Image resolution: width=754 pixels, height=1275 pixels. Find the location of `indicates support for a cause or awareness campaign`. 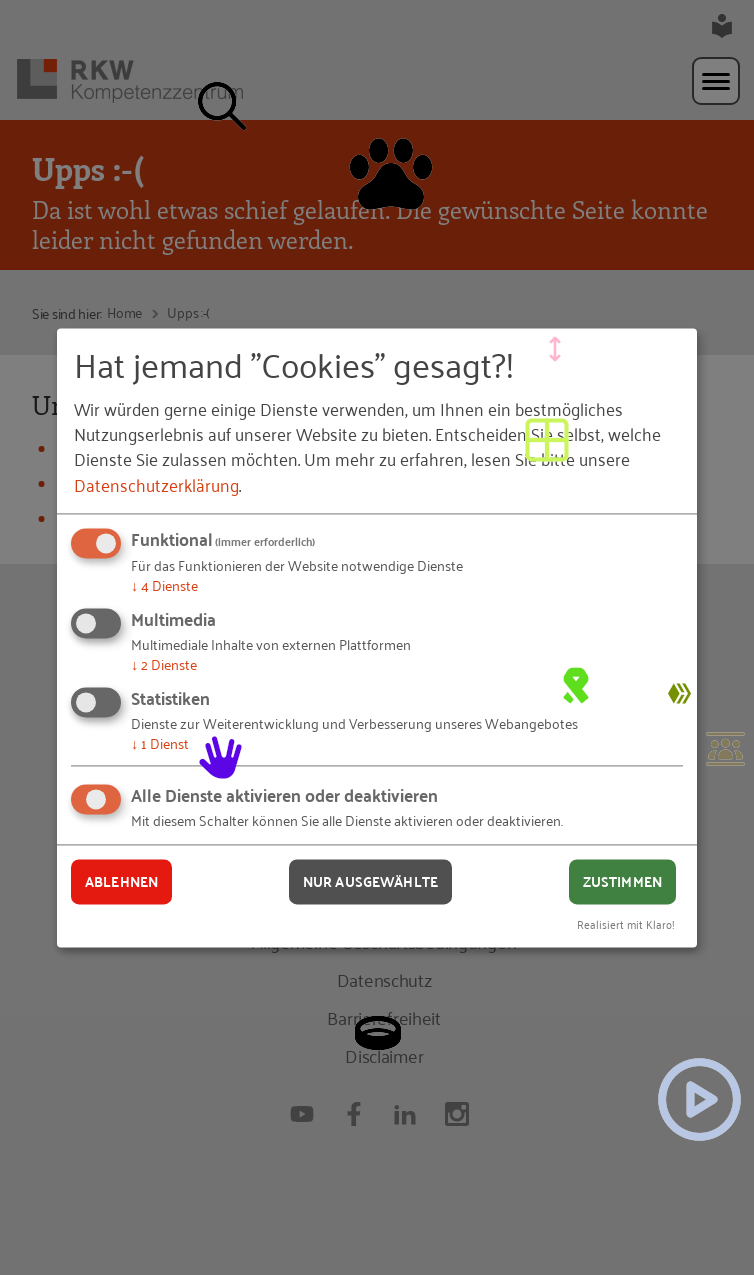

indicates support for a cause or awareness campaign is located at coordinates (576, 686).